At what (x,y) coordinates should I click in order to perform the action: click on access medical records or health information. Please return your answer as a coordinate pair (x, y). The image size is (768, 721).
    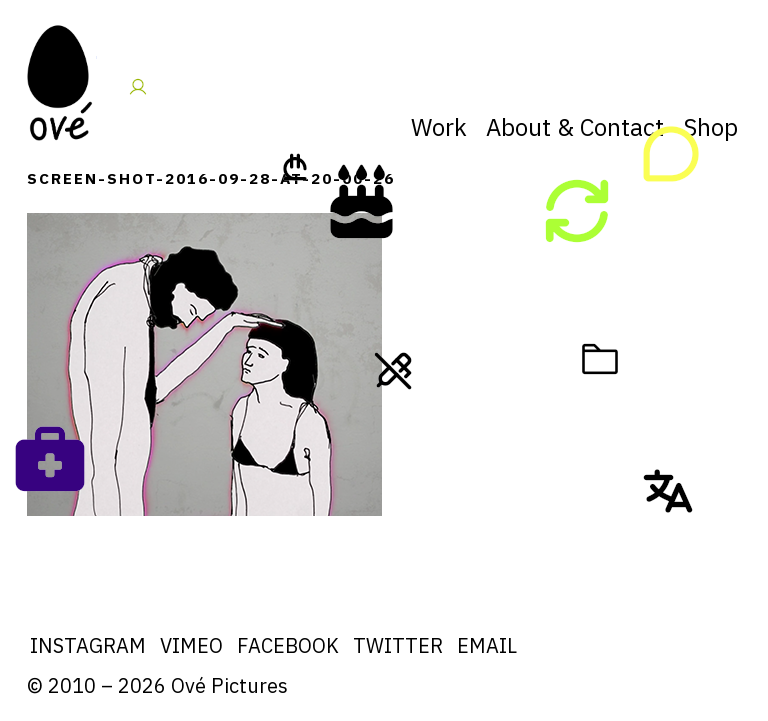
    Looking at the image, I should click on (50, 461).